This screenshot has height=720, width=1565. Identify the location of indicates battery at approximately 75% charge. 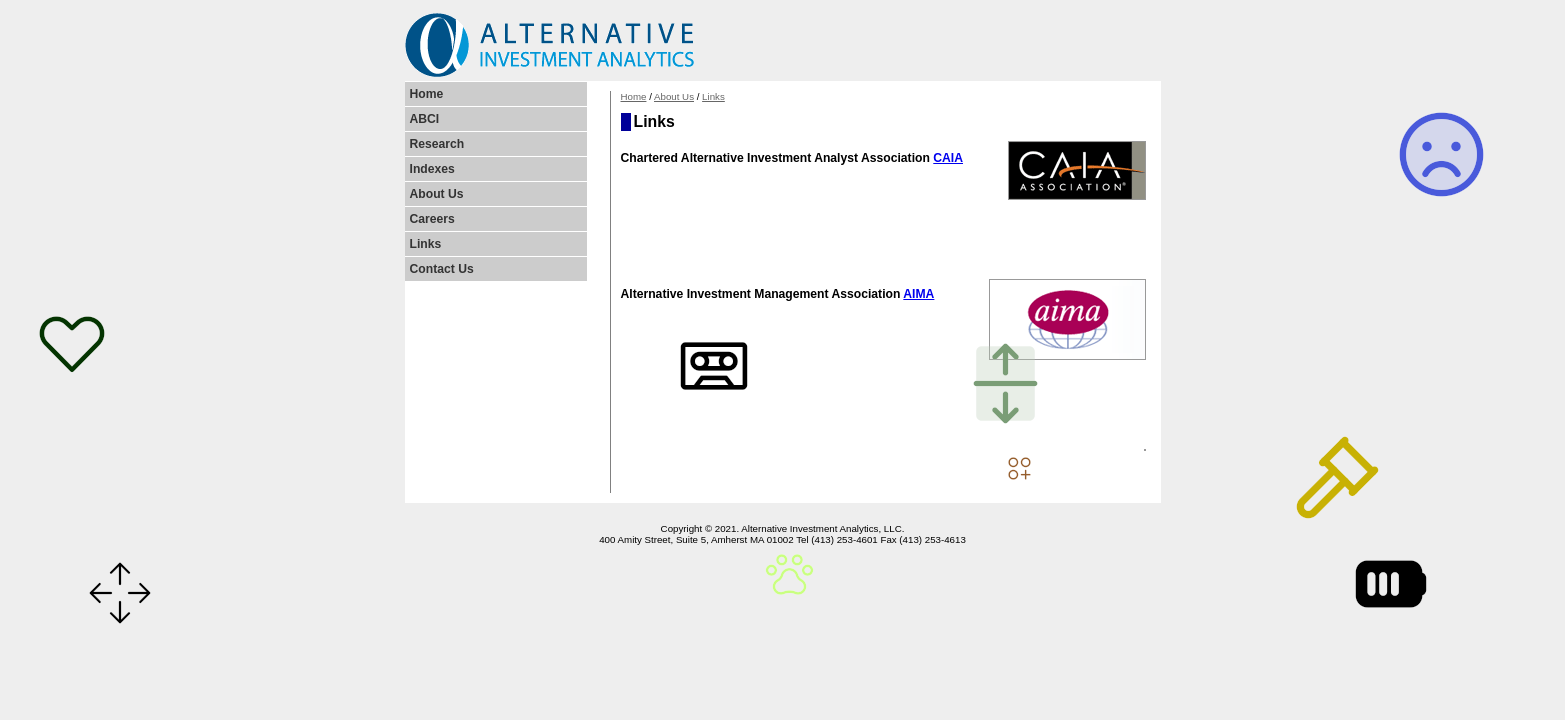
(1391, 584).